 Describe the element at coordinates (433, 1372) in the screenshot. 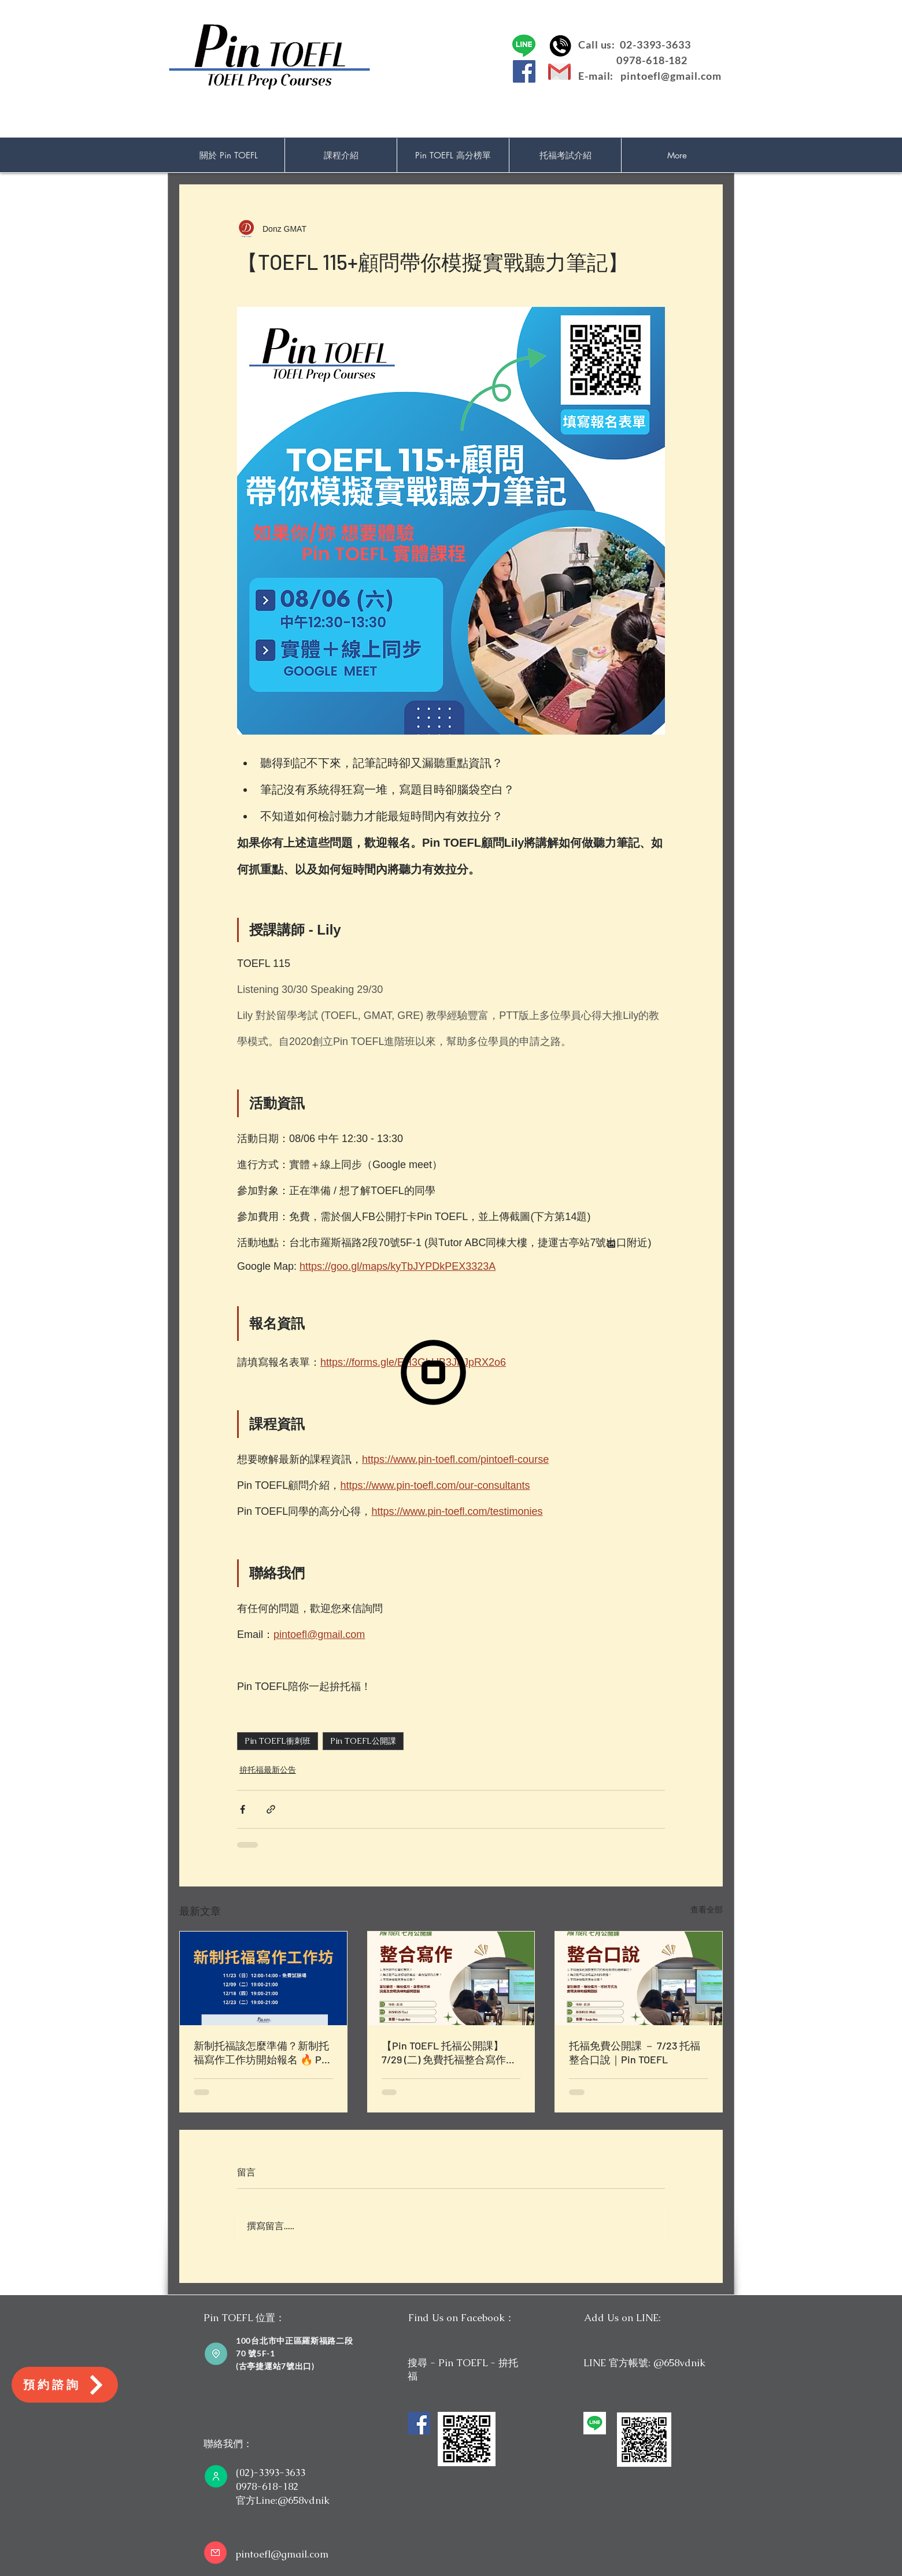

I see `stop playback or recording` at that location.